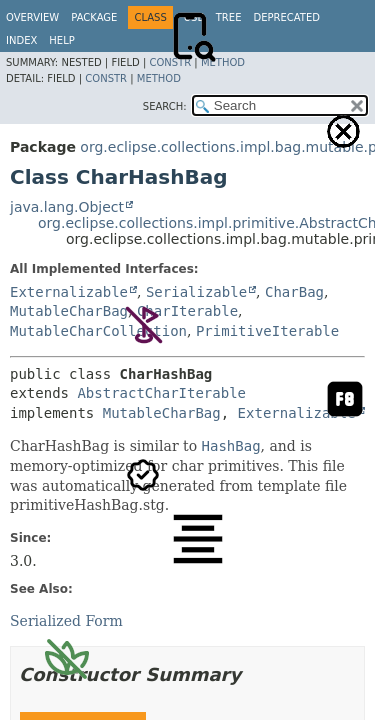 Image resolution: width=375 pixels, height=720 pixels. What do you see at coordinates (343, 131) in the screenshot?
I see `cancel or close the current action` at bounding box center [343, 131].